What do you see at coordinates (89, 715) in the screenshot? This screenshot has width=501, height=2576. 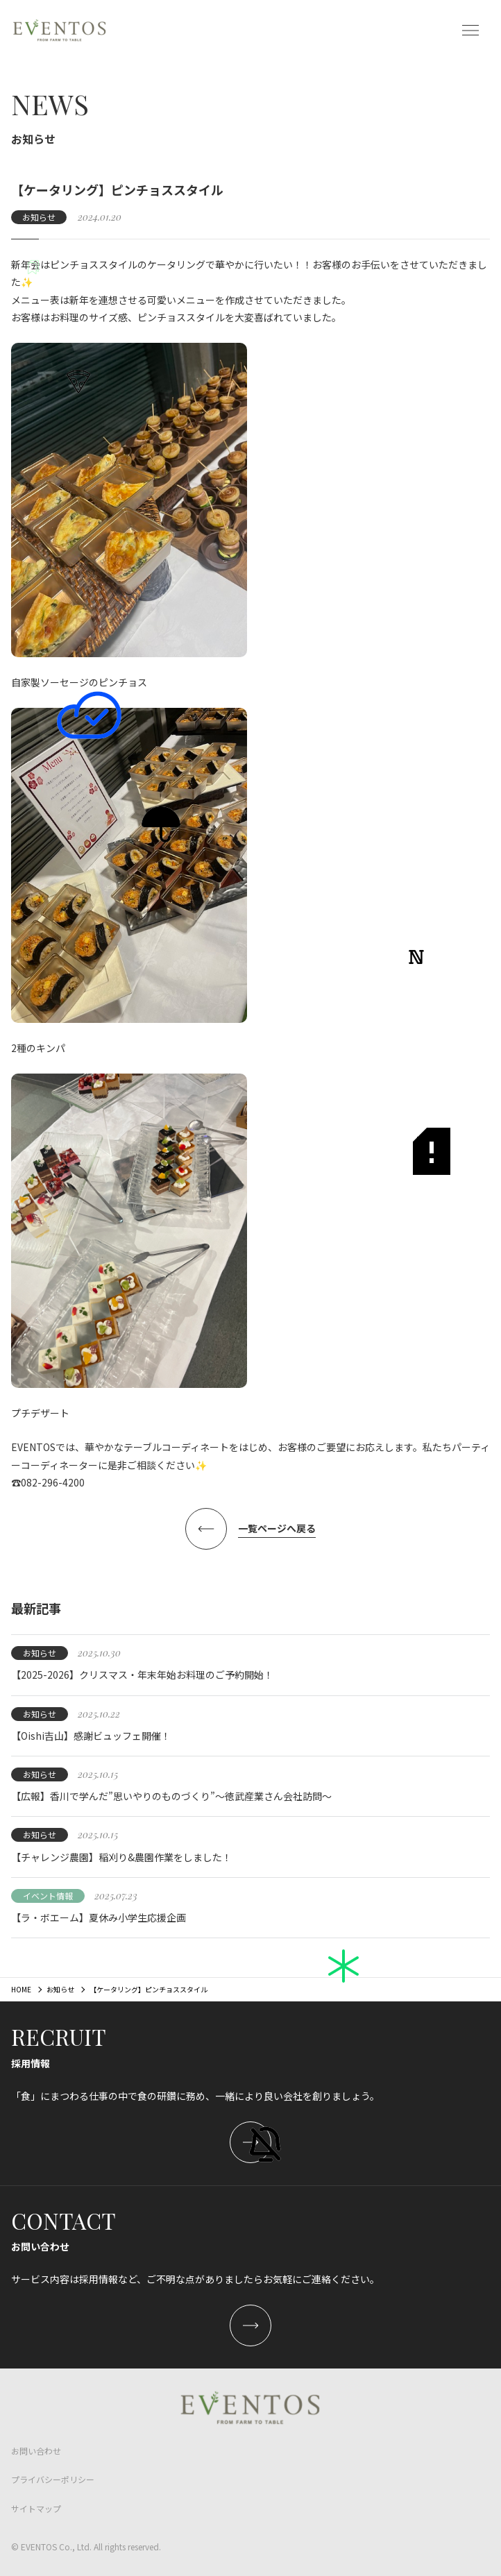 I see `file successfully uploaded to cloud storage` at bounding box center [89, 715].